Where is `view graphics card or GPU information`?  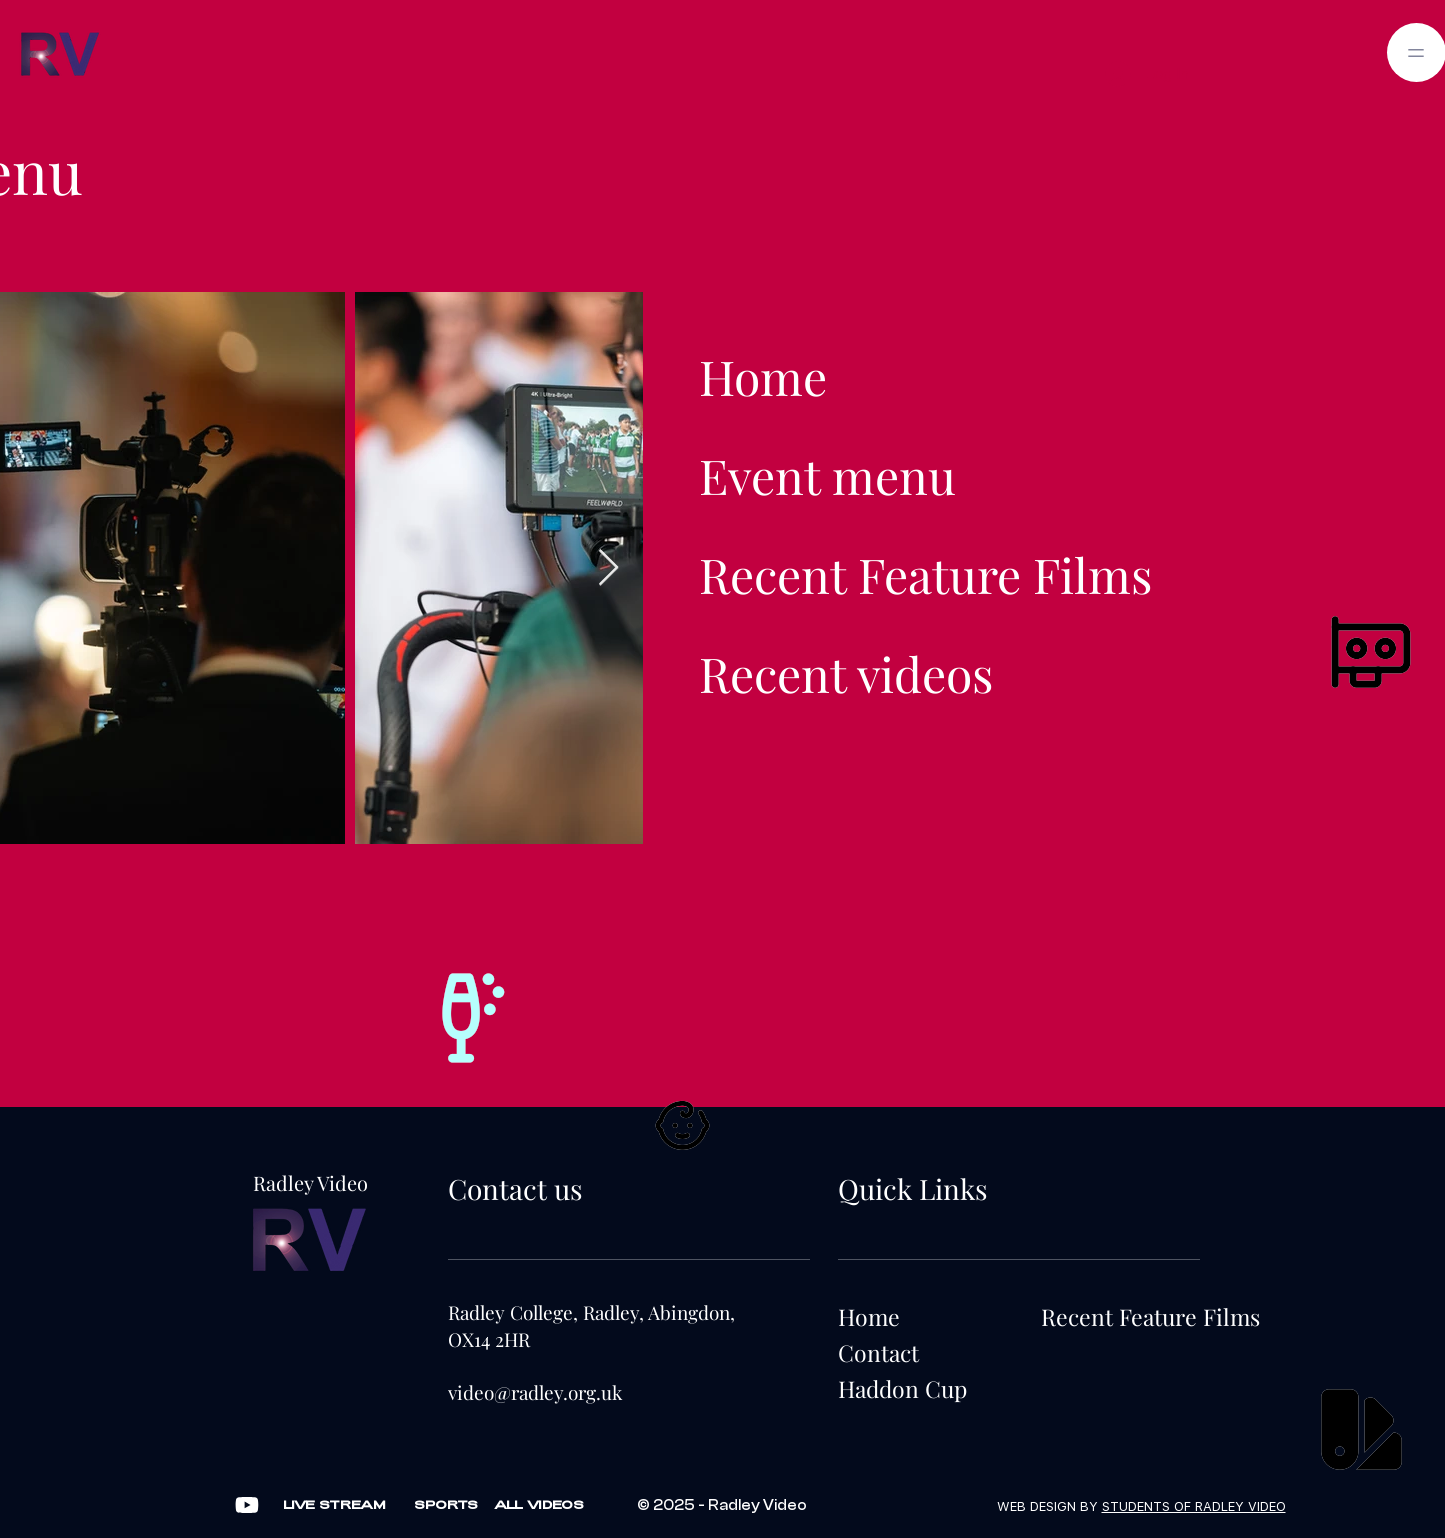 view graphics card or GPU information is located at coordinates (1371, 652).